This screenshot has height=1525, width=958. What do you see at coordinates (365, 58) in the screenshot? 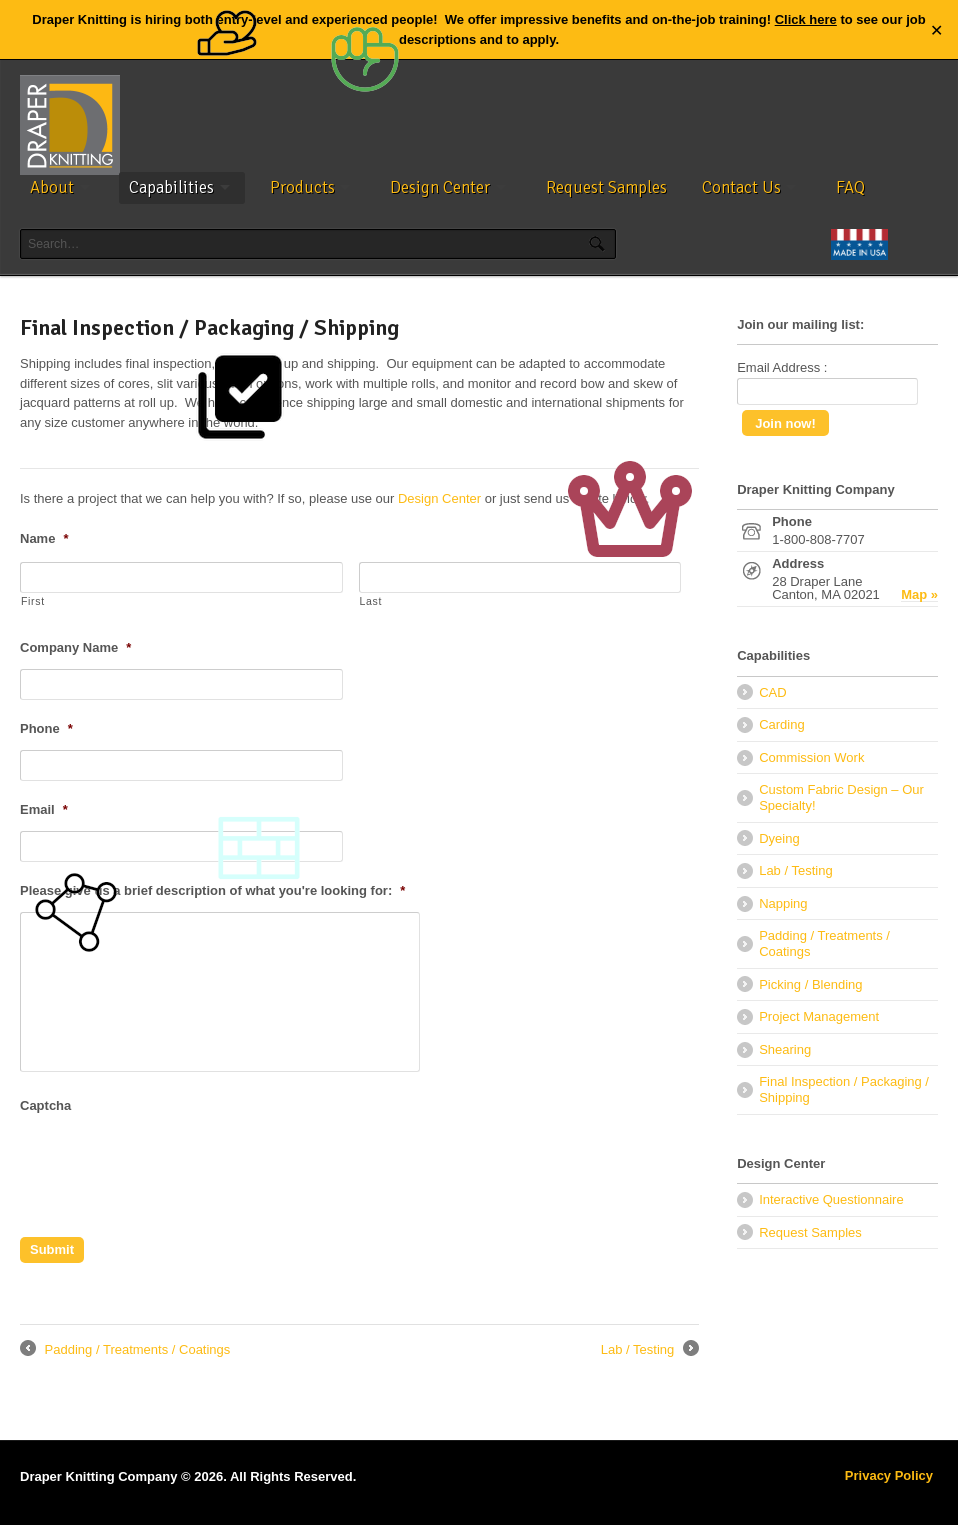
I see `indicates solidarity or support` at bounding box center [365, 58].